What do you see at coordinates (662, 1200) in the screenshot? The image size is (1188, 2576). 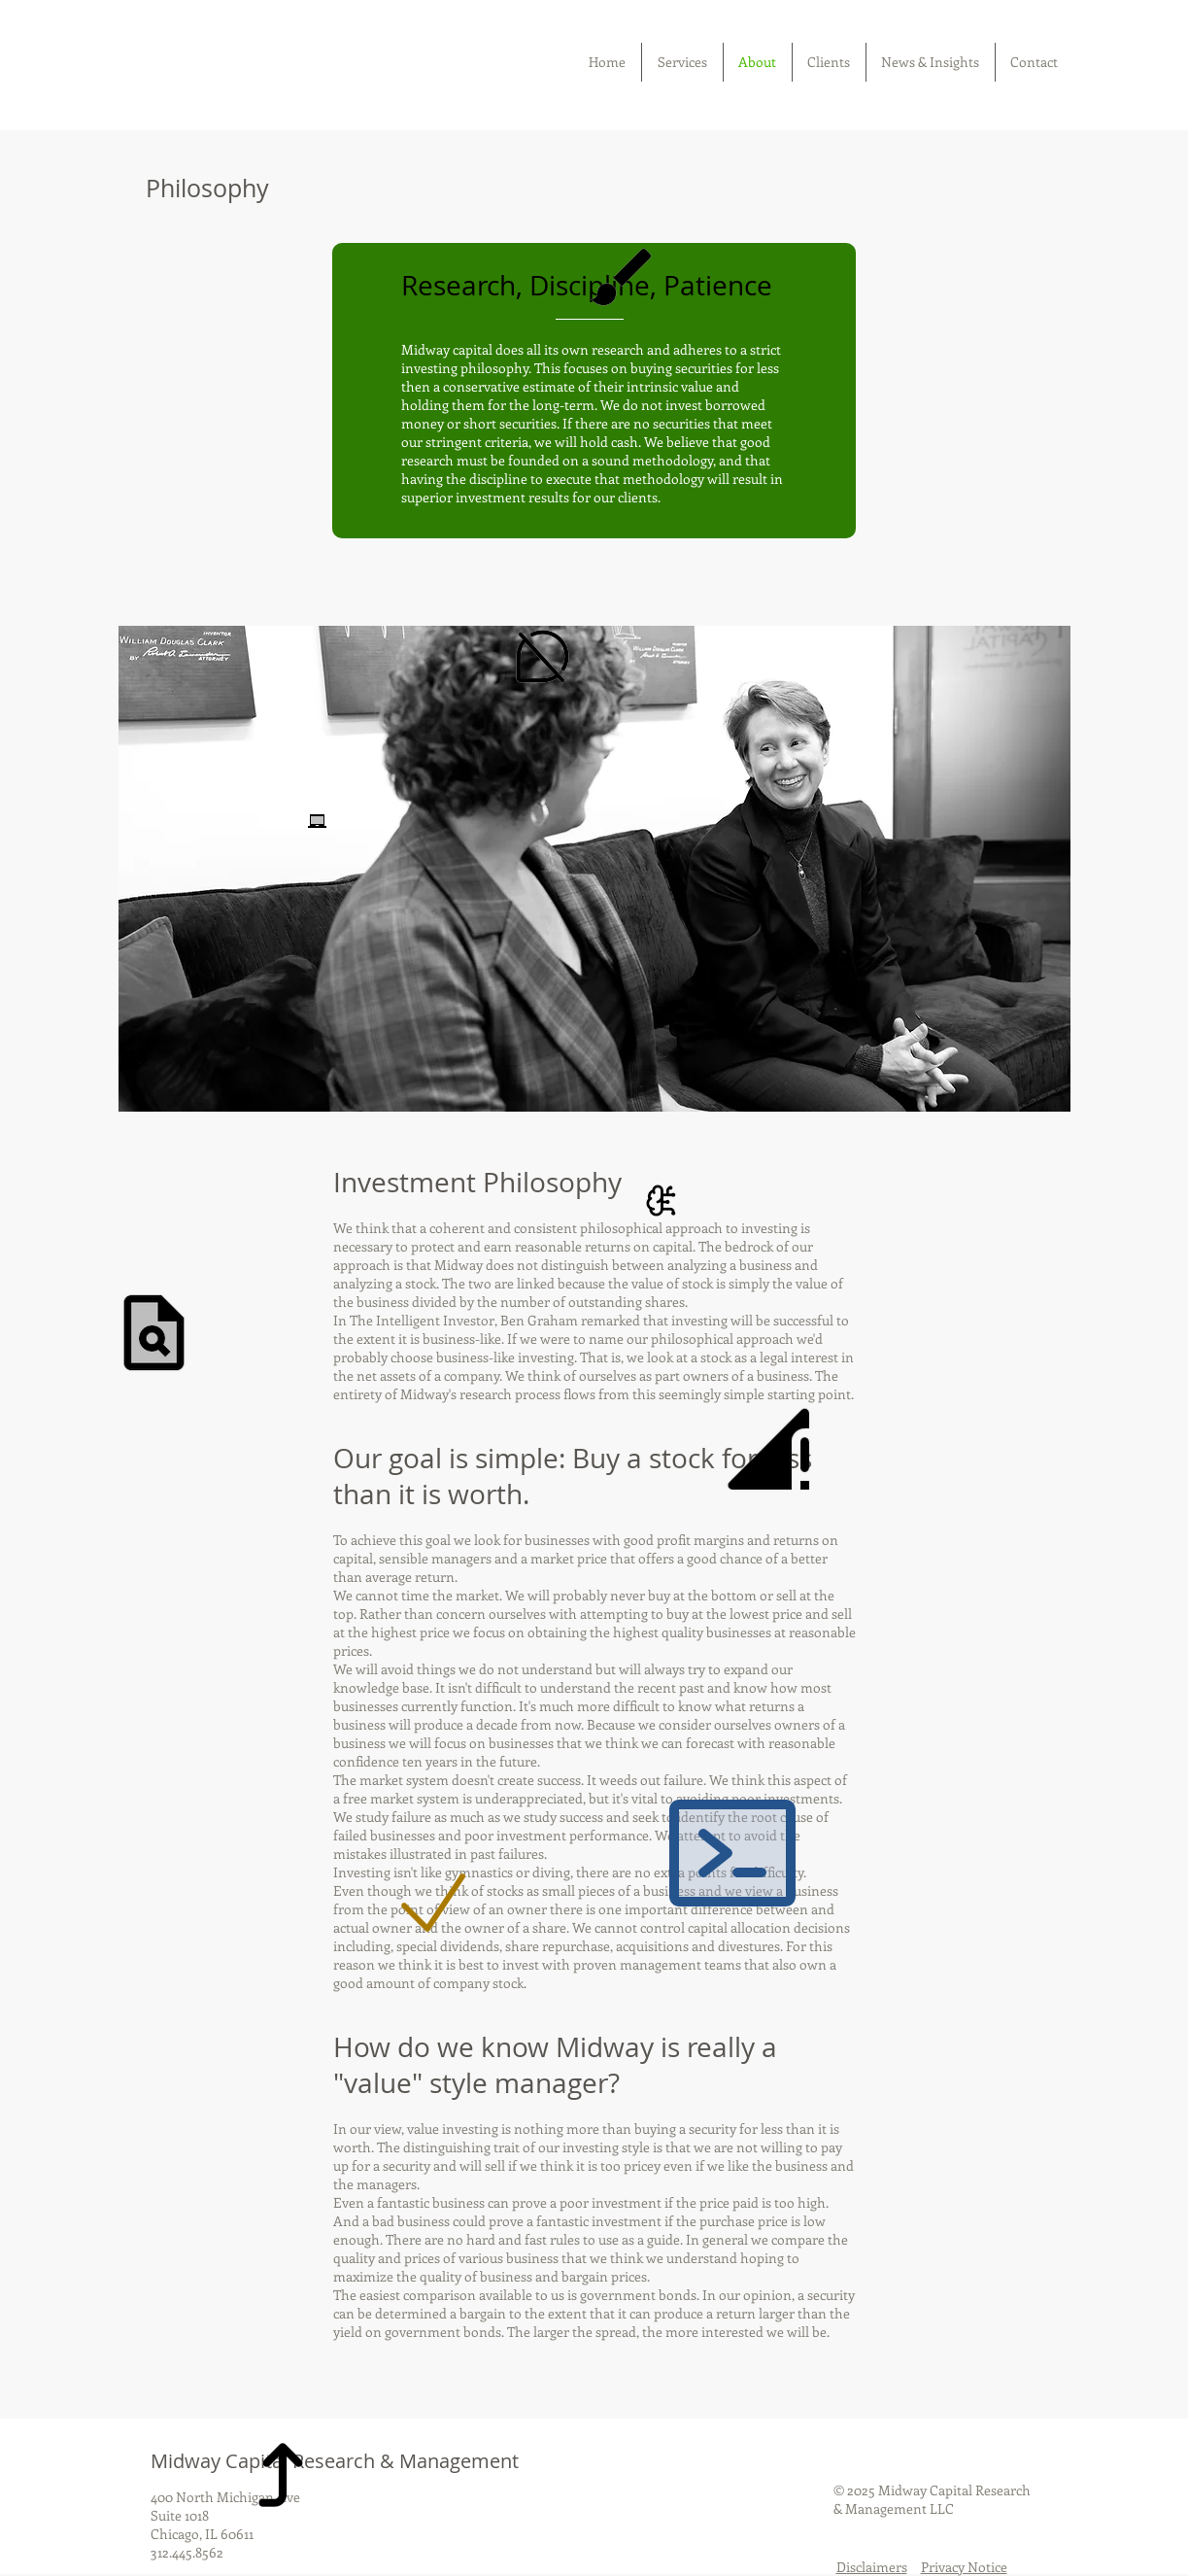 I see `access AI or machine learning features` at bounding box center [662, 1200].